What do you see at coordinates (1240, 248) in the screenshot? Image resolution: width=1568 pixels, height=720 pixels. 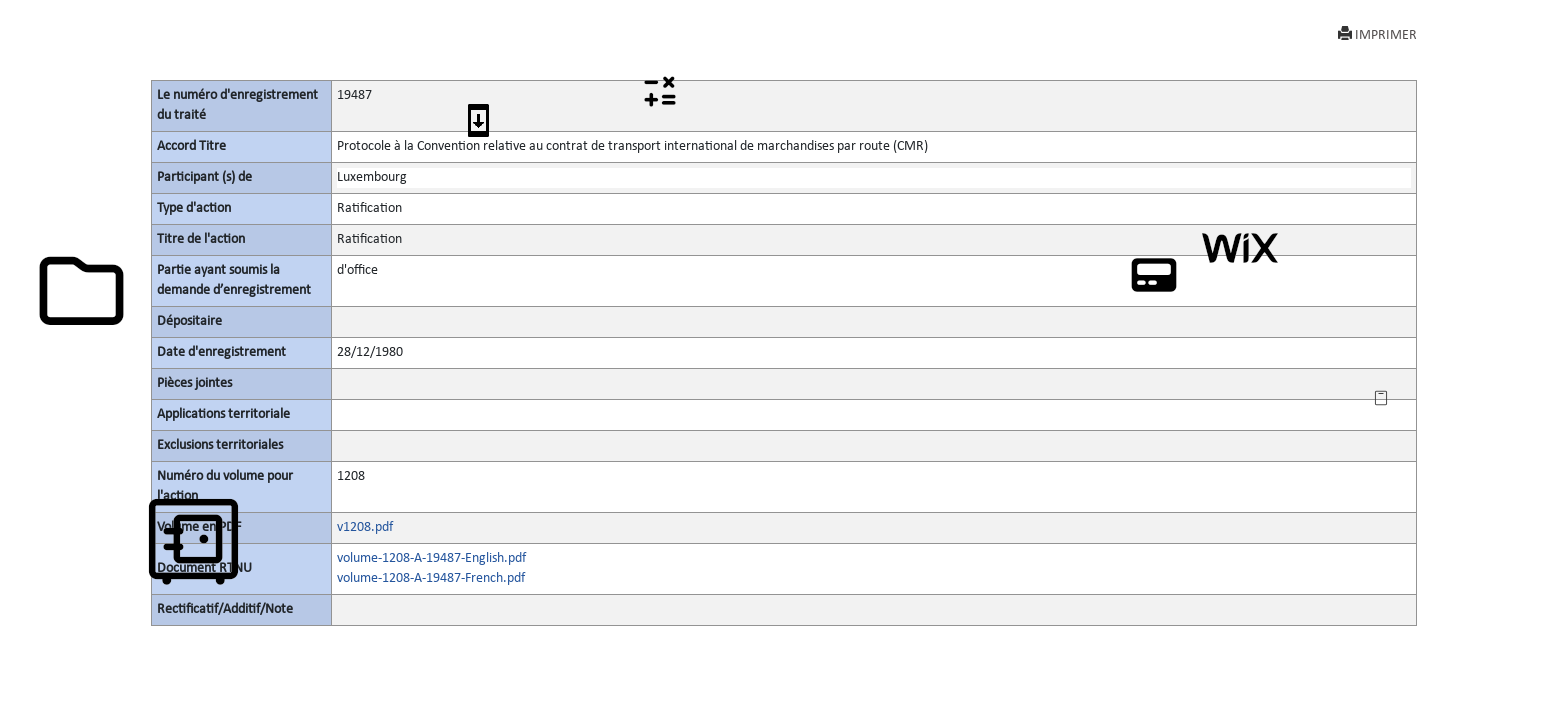 I see `visit or connect to wix website builder` at bounding box center [1240, 248].